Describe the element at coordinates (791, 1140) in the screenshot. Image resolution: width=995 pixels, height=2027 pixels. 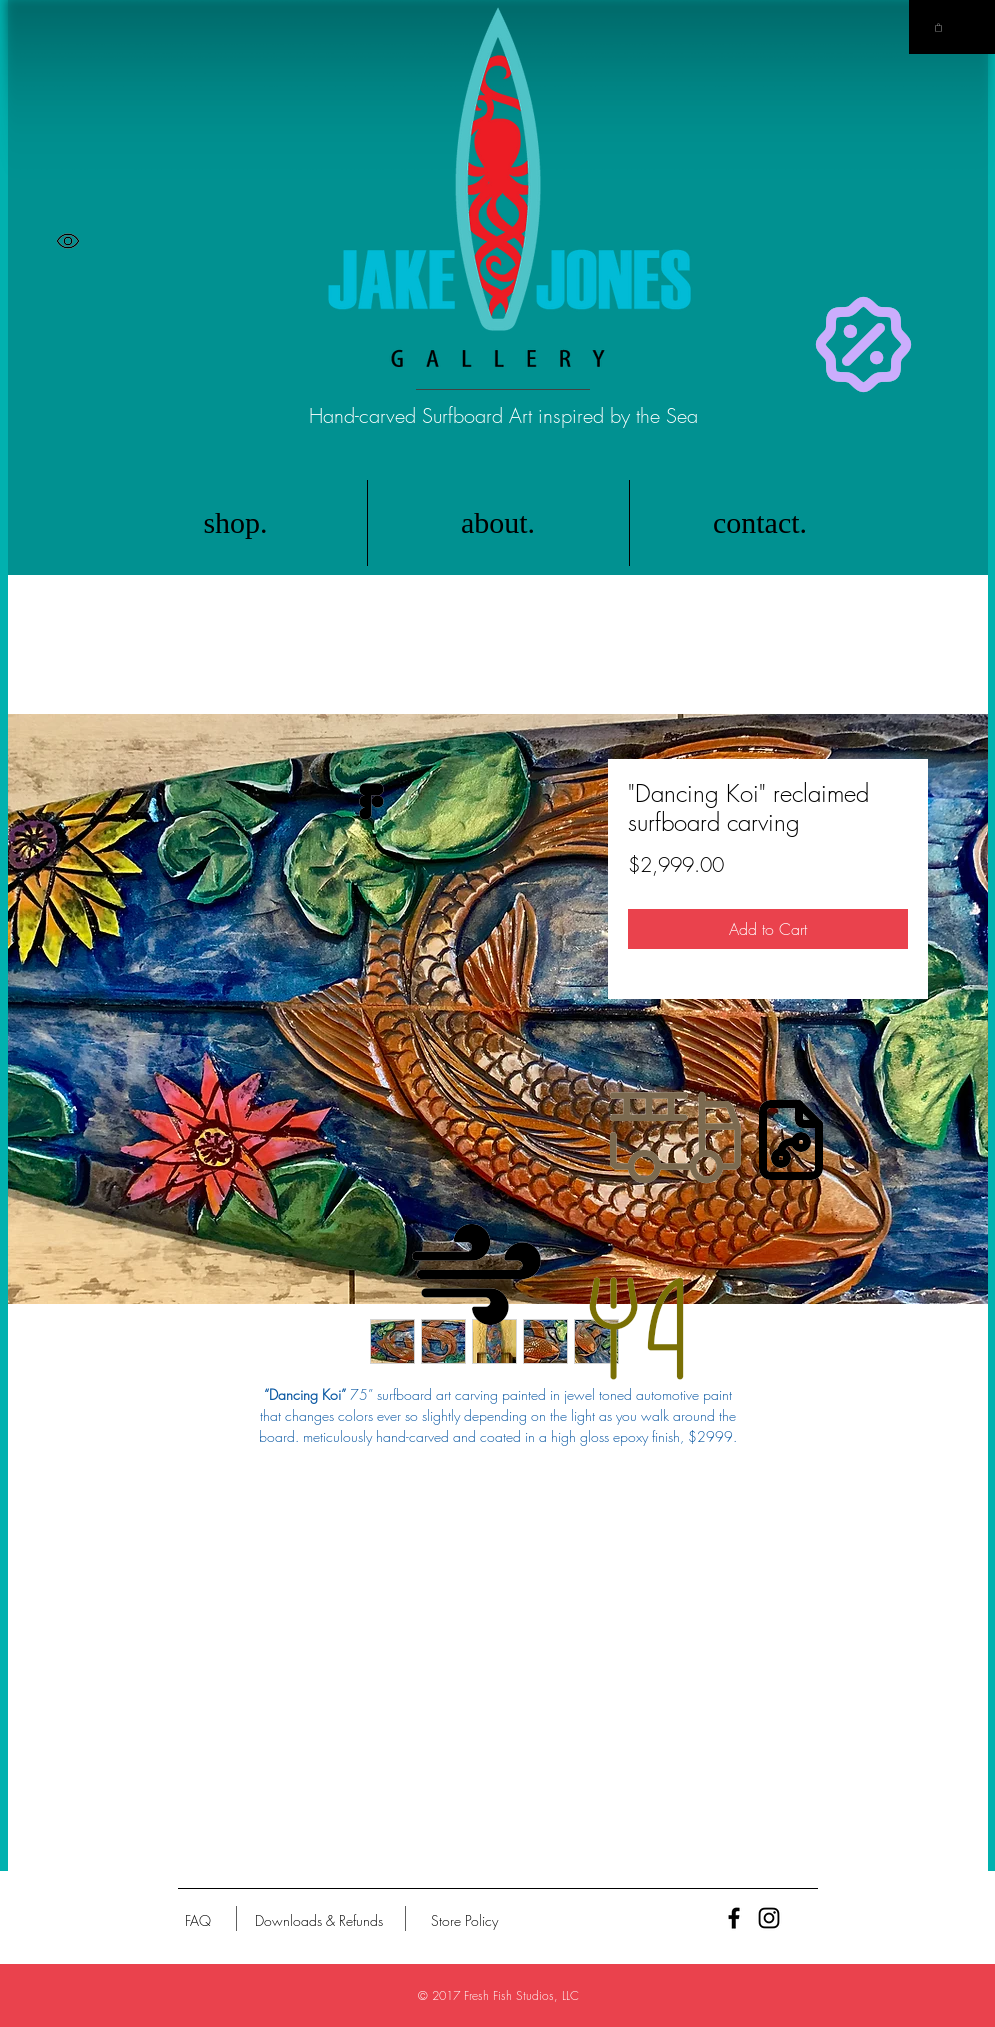
I see `open a vector graphics file` at that location.